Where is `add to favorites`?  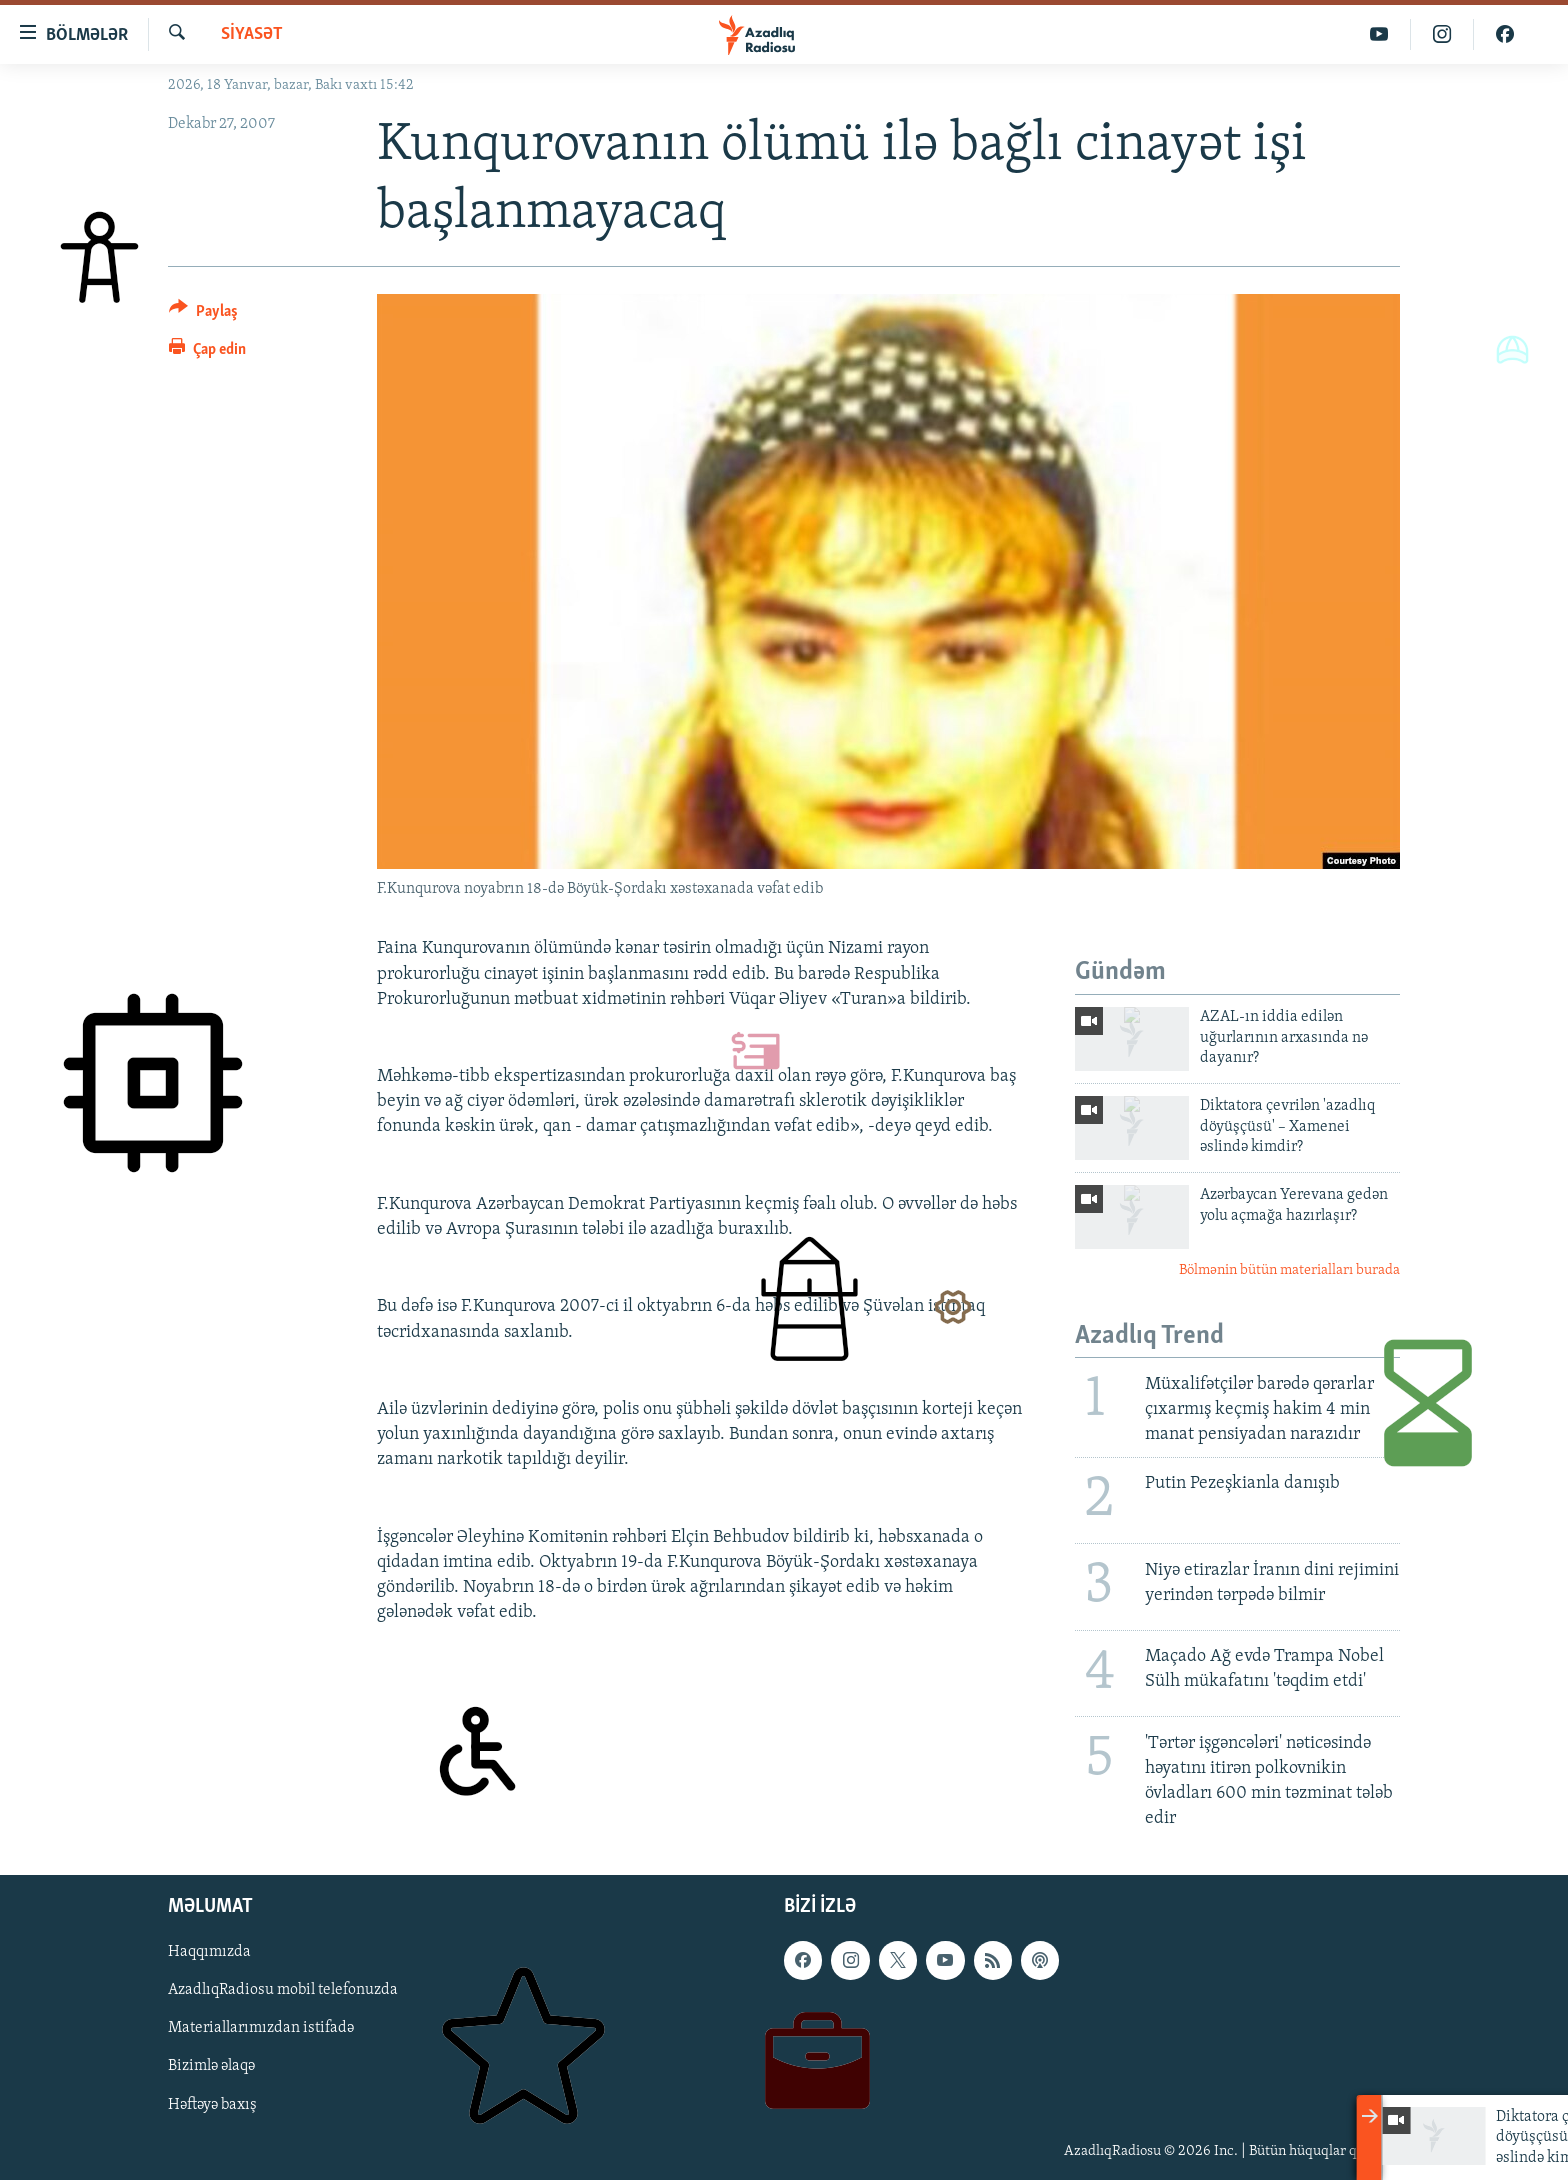 add to favorites is located at coordinates (523, 2048).